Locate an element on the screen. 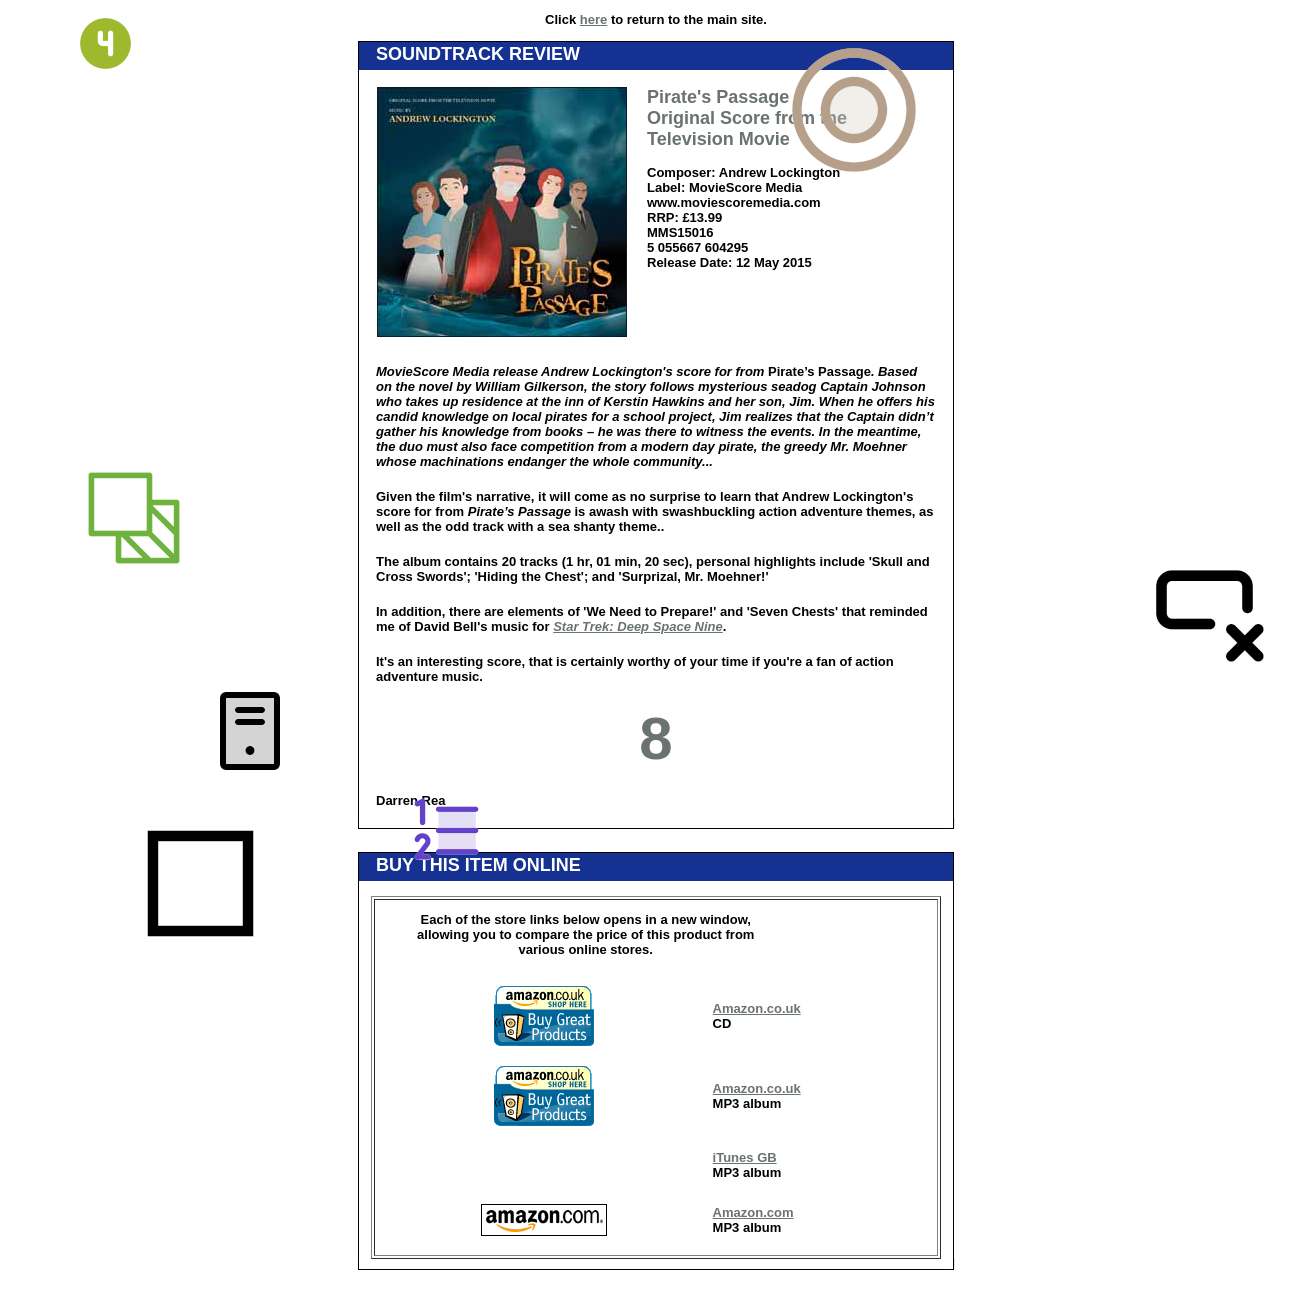 This screenshot has width=1312, height=1291. indicates step 4 in a multi-step process is located at coordinates (105, 43).